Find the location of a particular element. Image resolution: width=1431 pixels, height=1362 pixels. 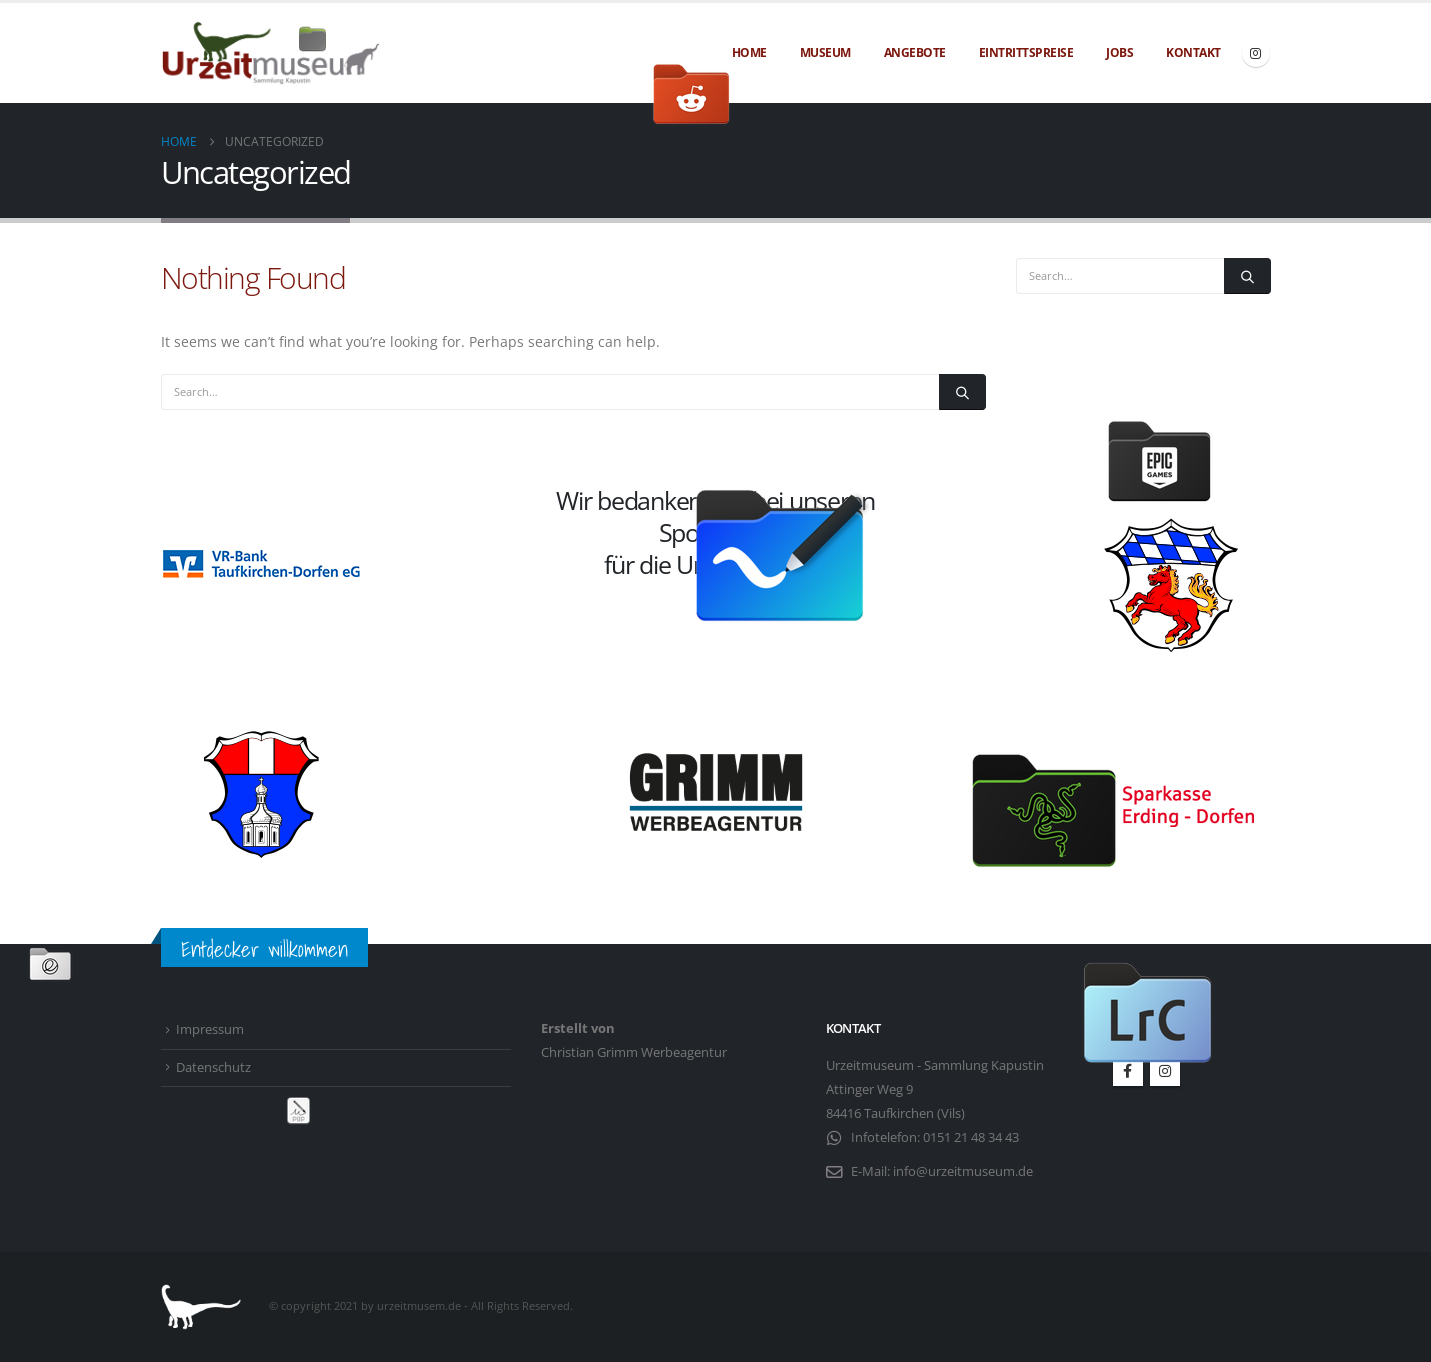

open elementary OS system folder is located at coordinates (50, 965).